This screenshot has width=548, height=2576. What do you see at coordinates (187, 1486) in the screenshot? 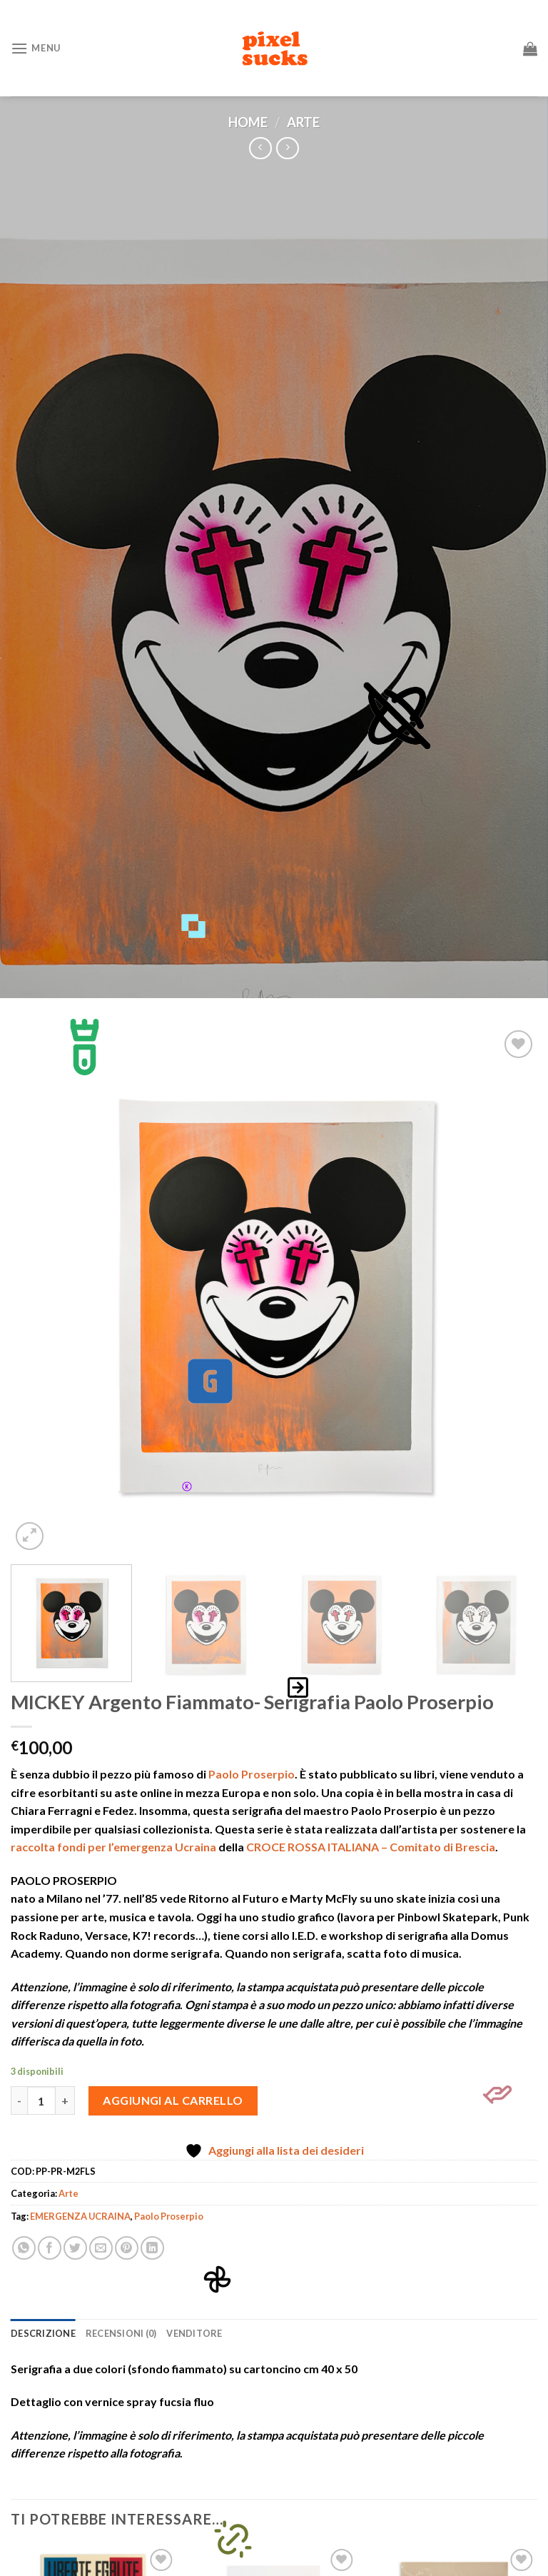
I see `indicates items starting with the letter K` at bounding box center [187, 1486].